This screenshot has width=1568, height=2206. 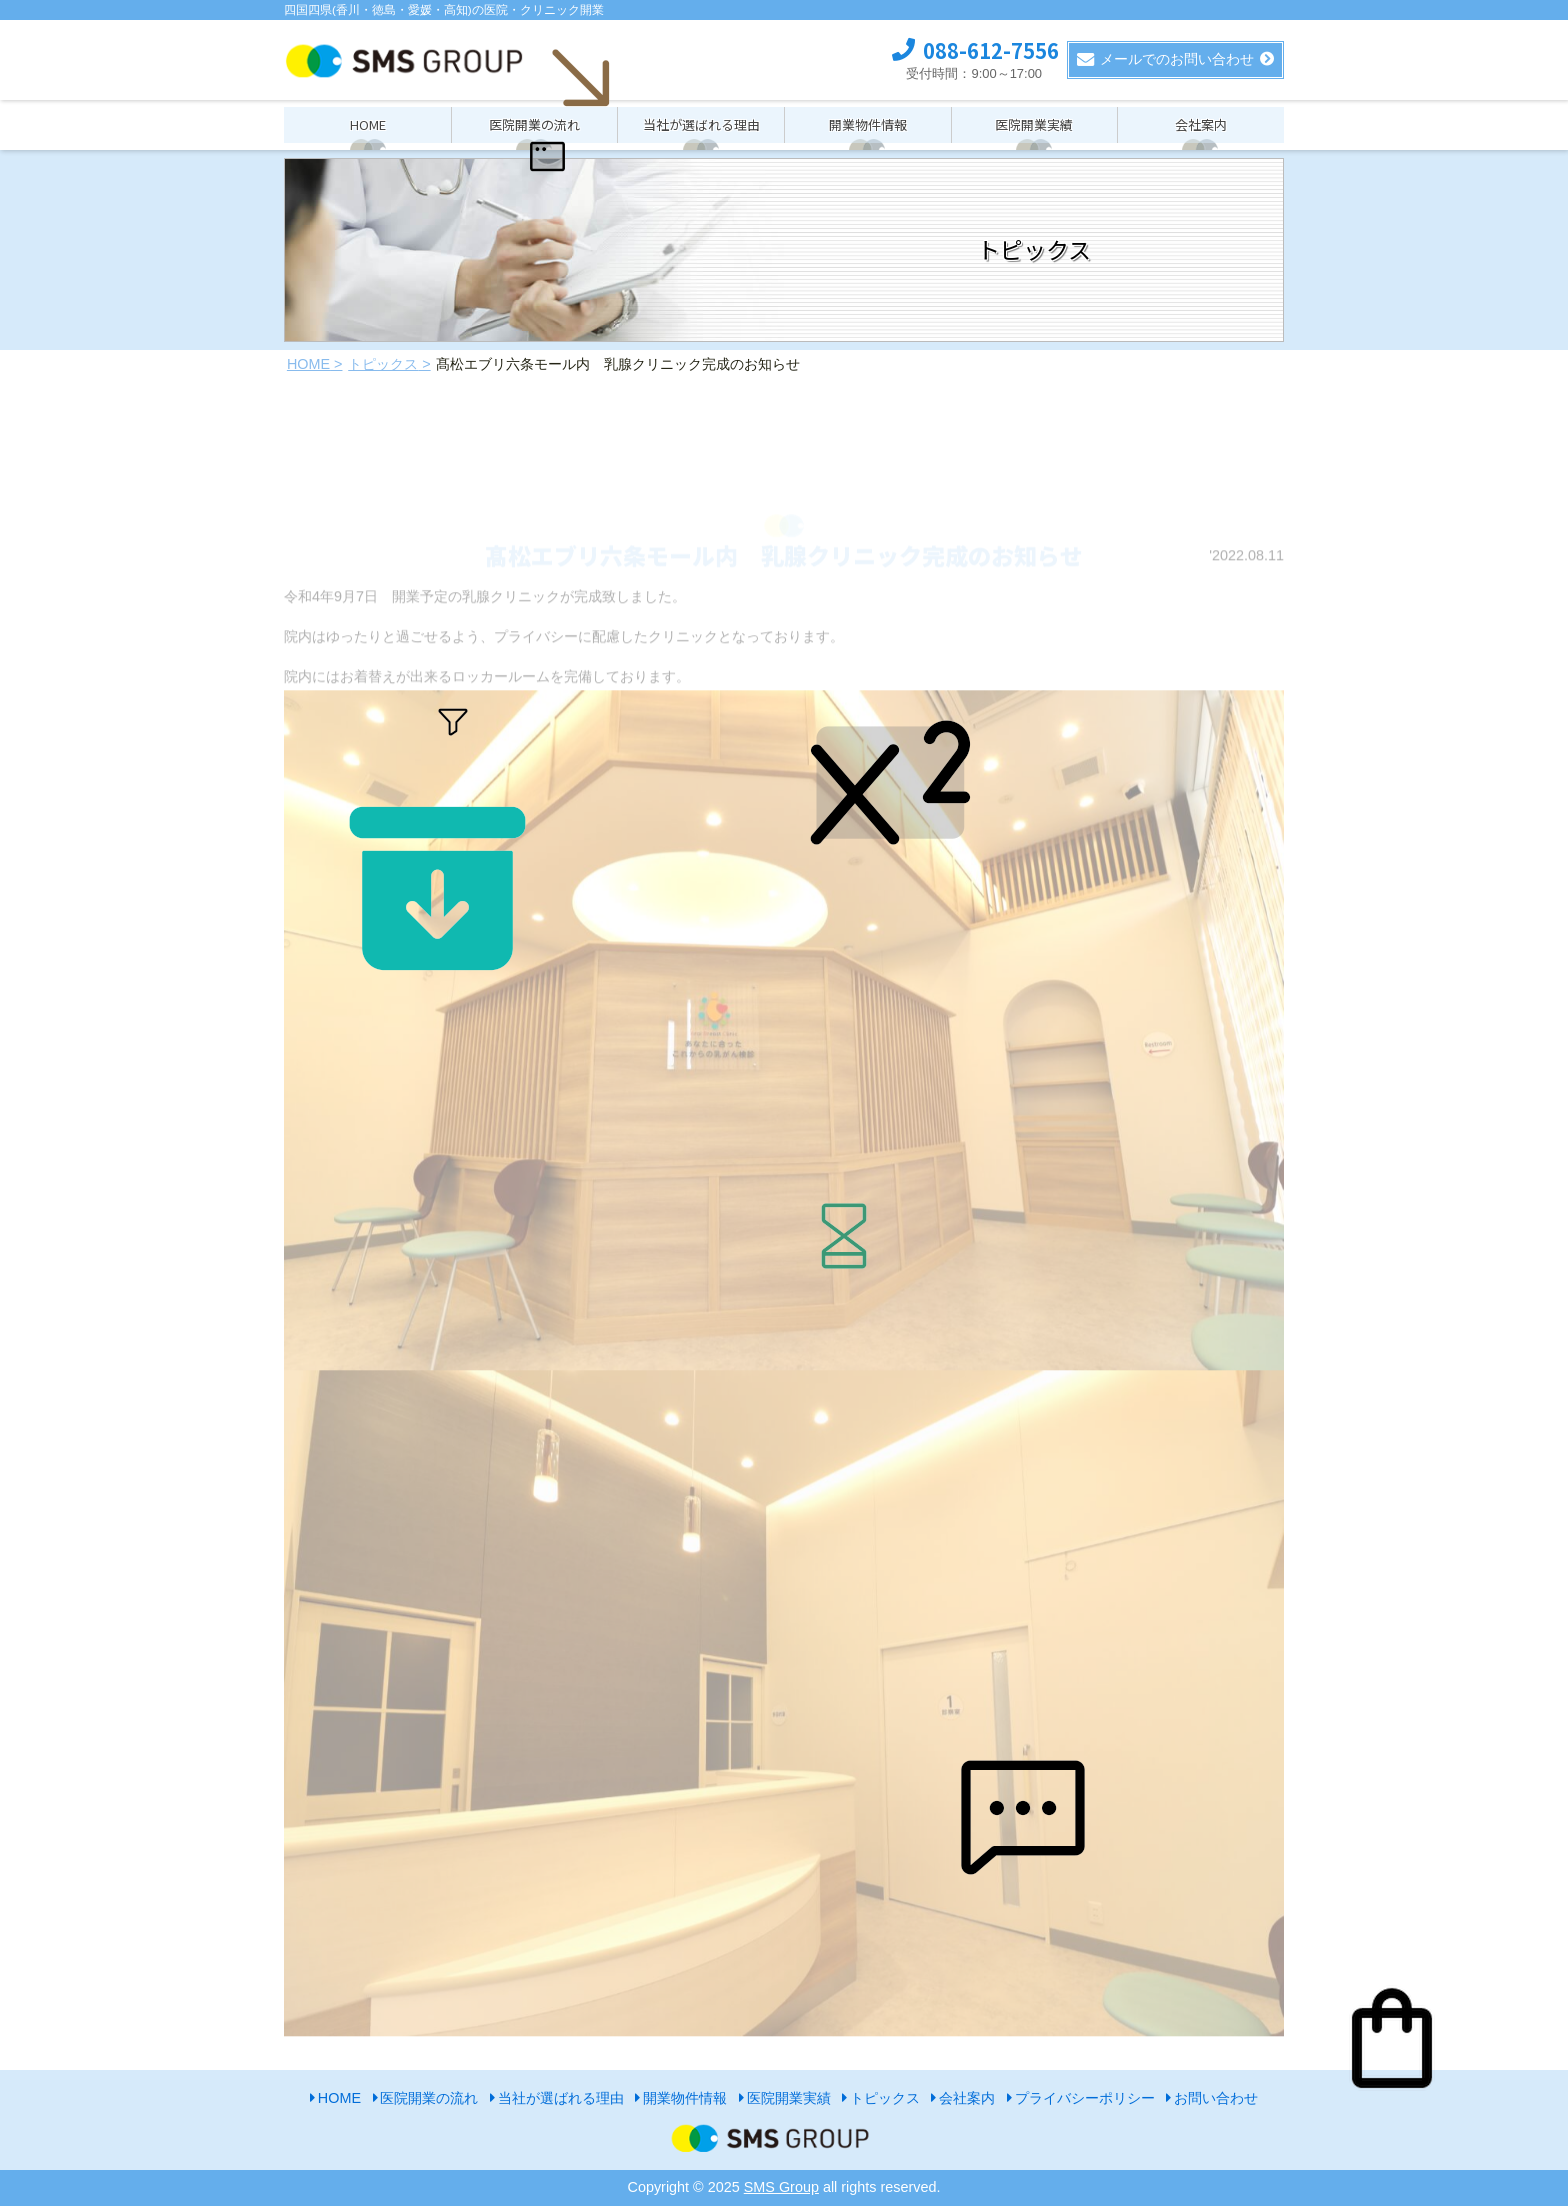 I want to click on navigate to the next item diagonally, so click(x=578, y=75).